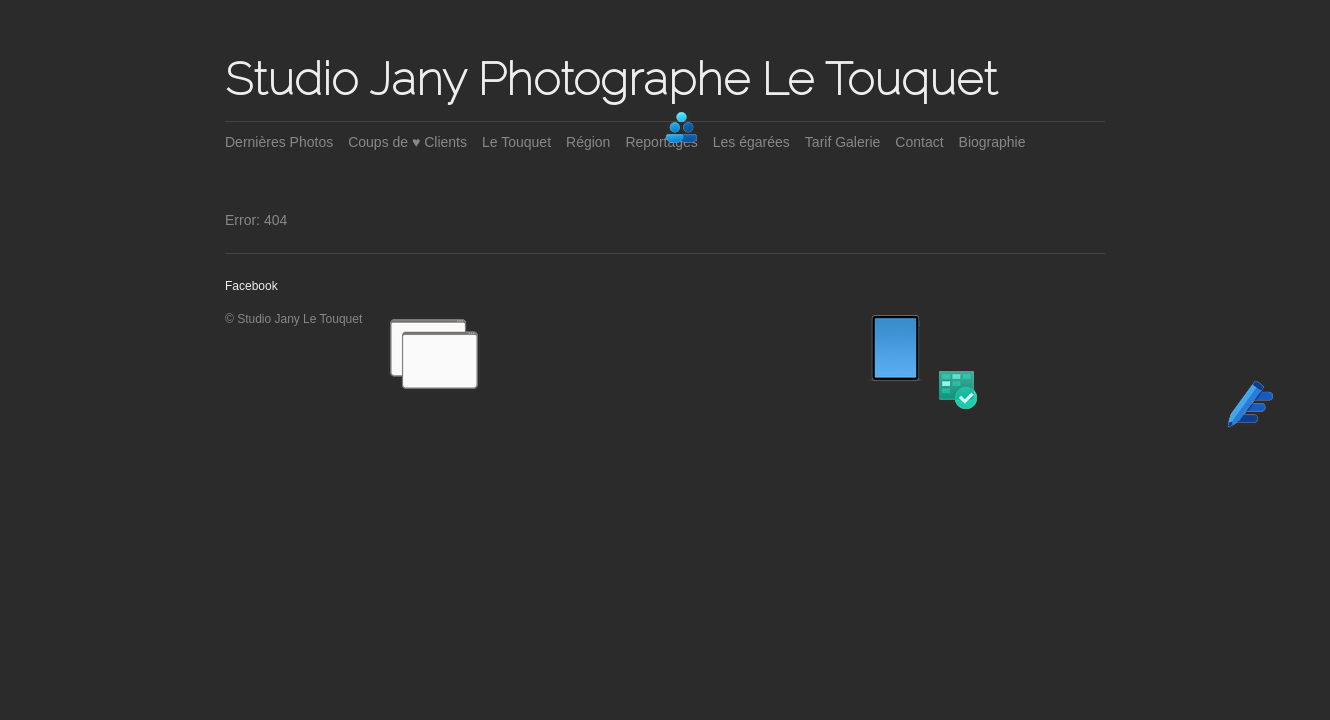 This screenshot has width=1330, height=720. Describe the element at coordinates (434, 354) in the screenshot. I see `arrange windows in cascade view` at that location.